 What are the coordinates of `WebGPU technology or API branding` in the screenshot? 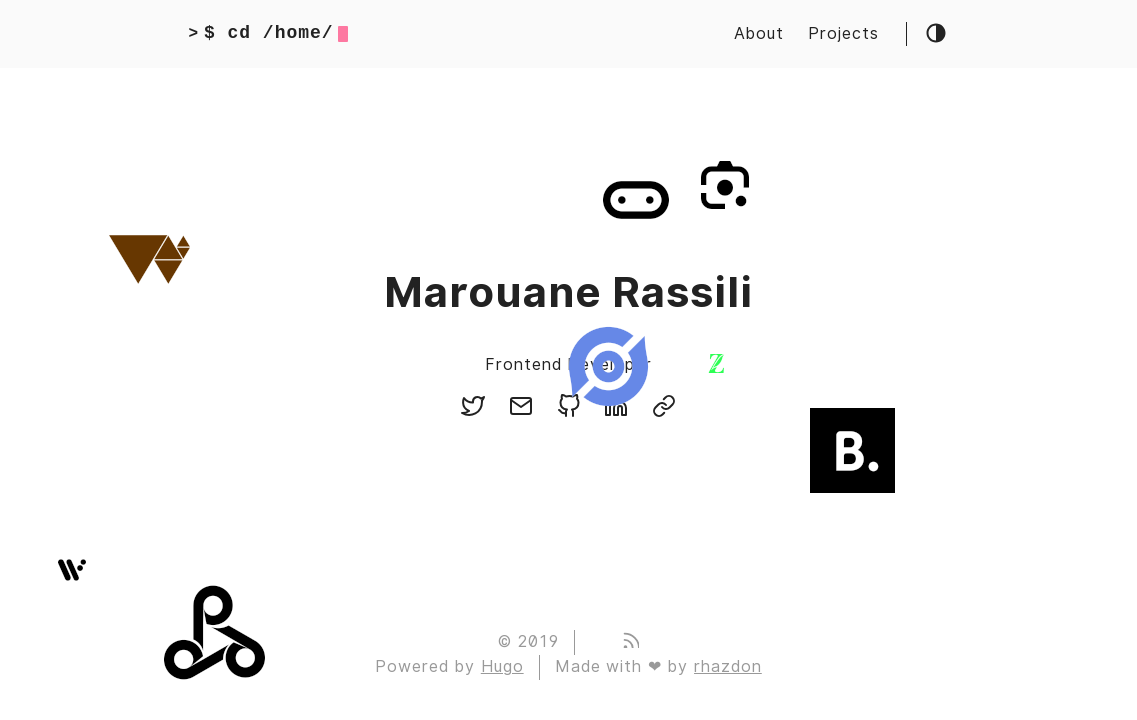 It's located at (149, 259).